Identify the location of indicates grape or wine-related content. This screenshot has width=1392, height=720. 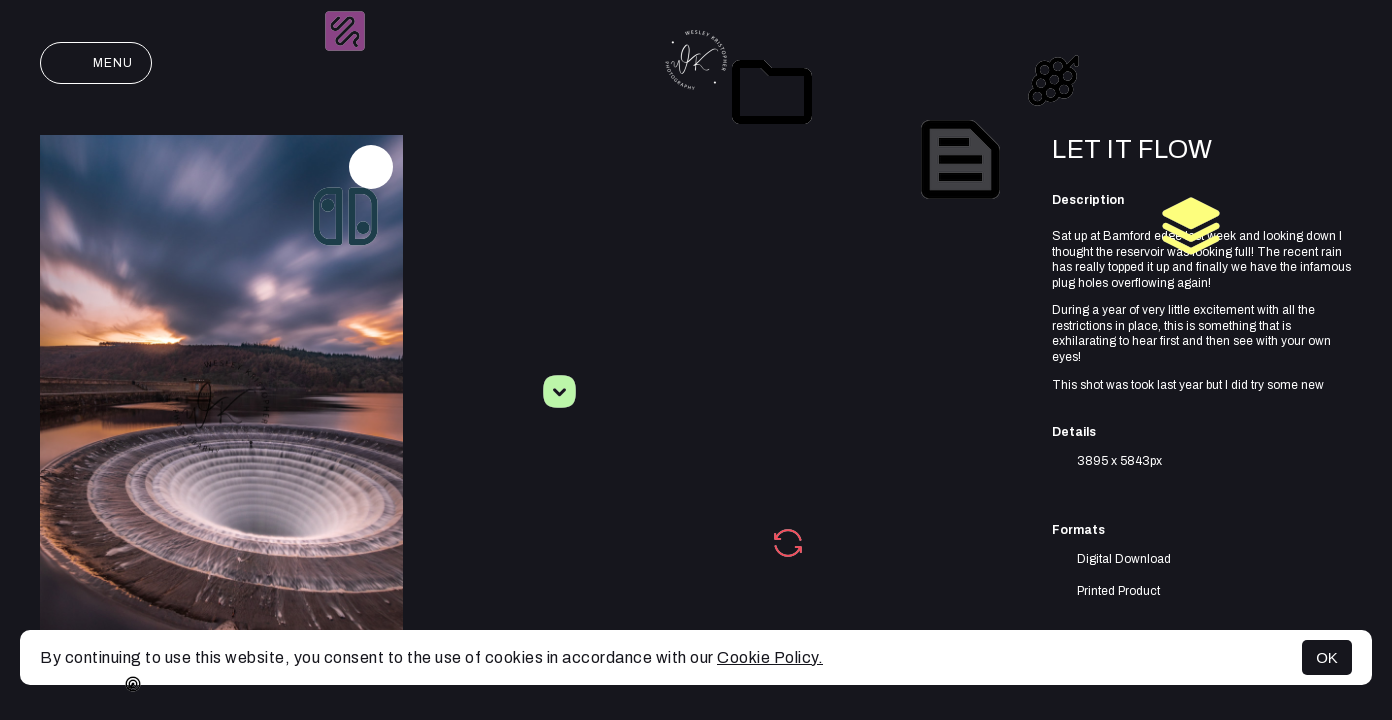
(1053, 80).